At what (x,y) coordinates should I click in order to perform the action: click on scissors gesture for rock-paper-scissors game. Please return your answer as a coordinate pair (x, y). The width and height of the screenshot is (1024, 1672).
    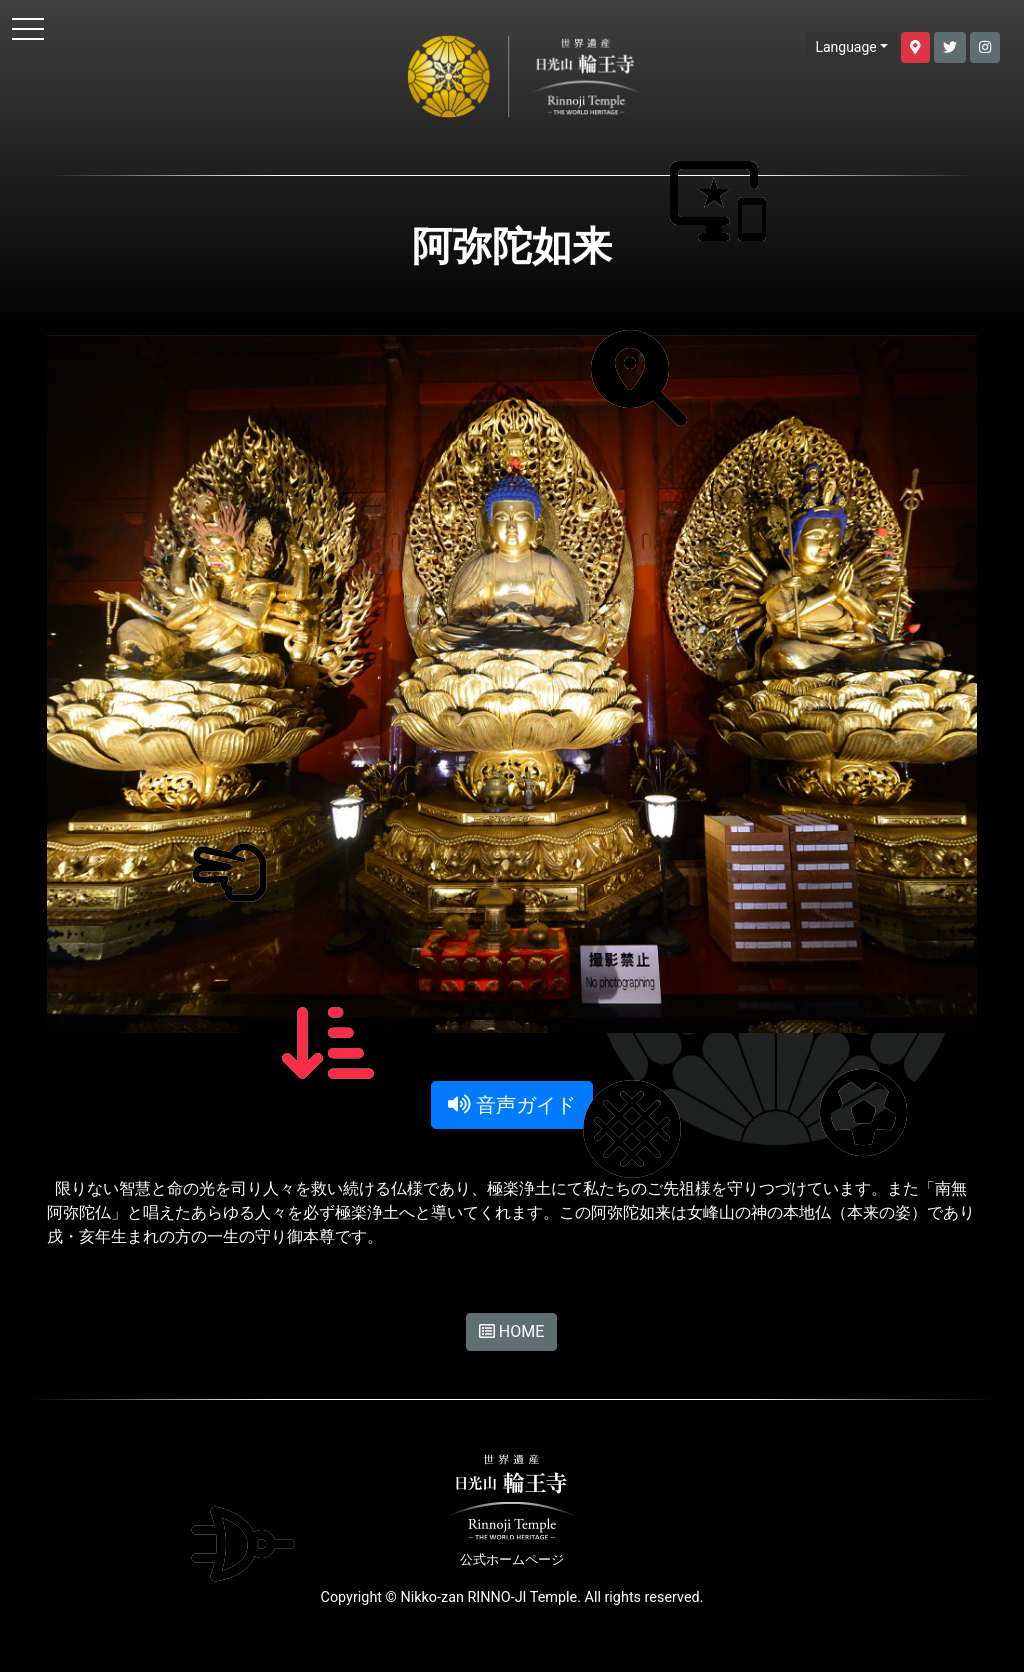
    Looking at the image, I should click on (229, 871).